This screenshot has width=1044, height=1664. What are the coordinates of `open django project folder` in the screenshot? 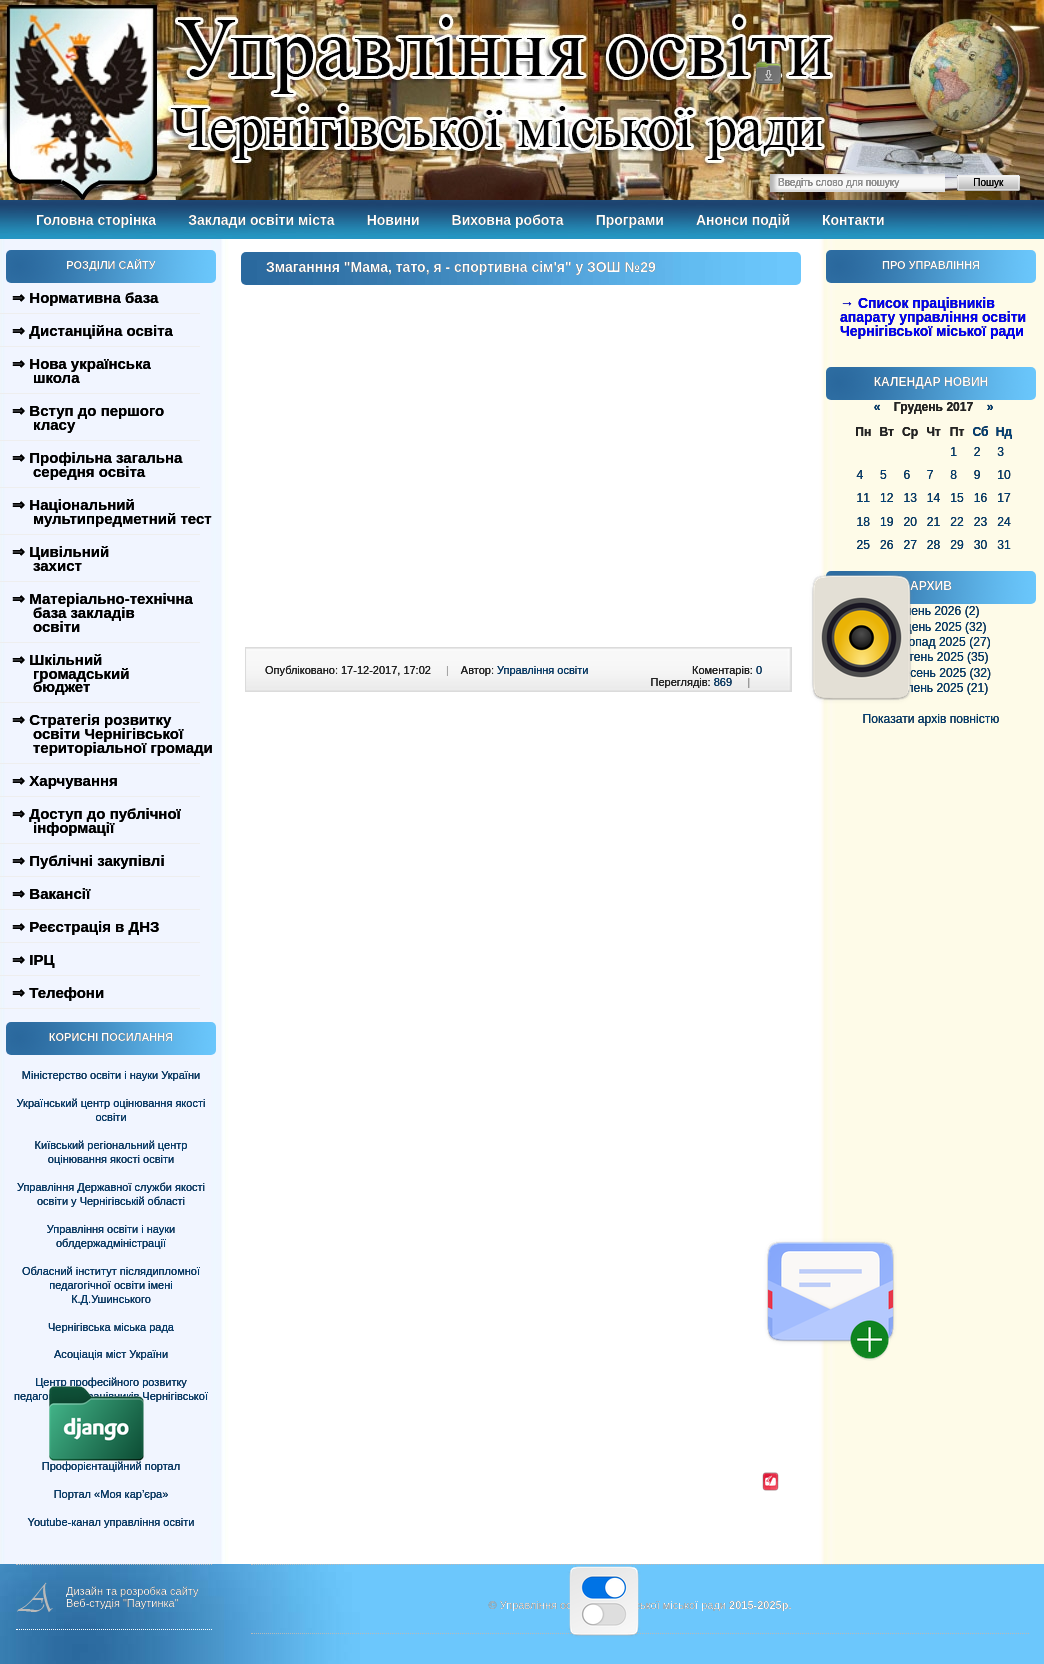 It's located at (96, 1426).